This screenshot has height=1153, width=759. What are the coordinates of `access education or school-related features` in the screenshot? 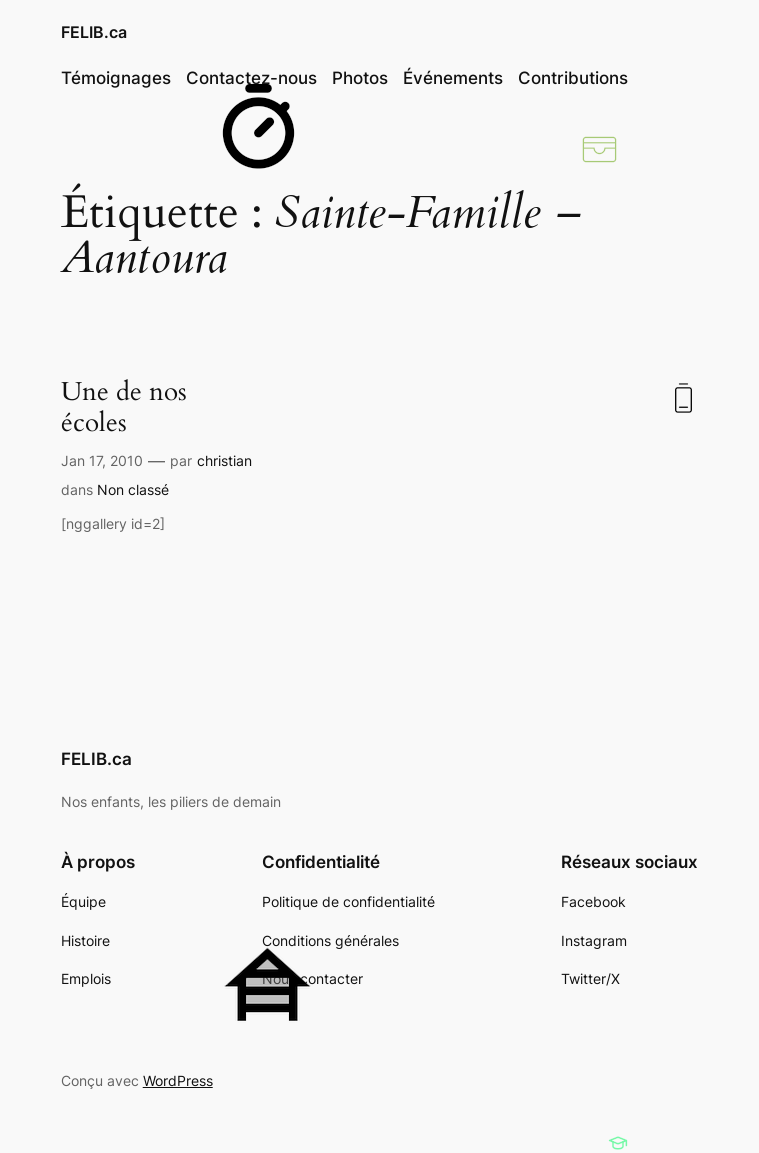 It's located at (618, 1143).